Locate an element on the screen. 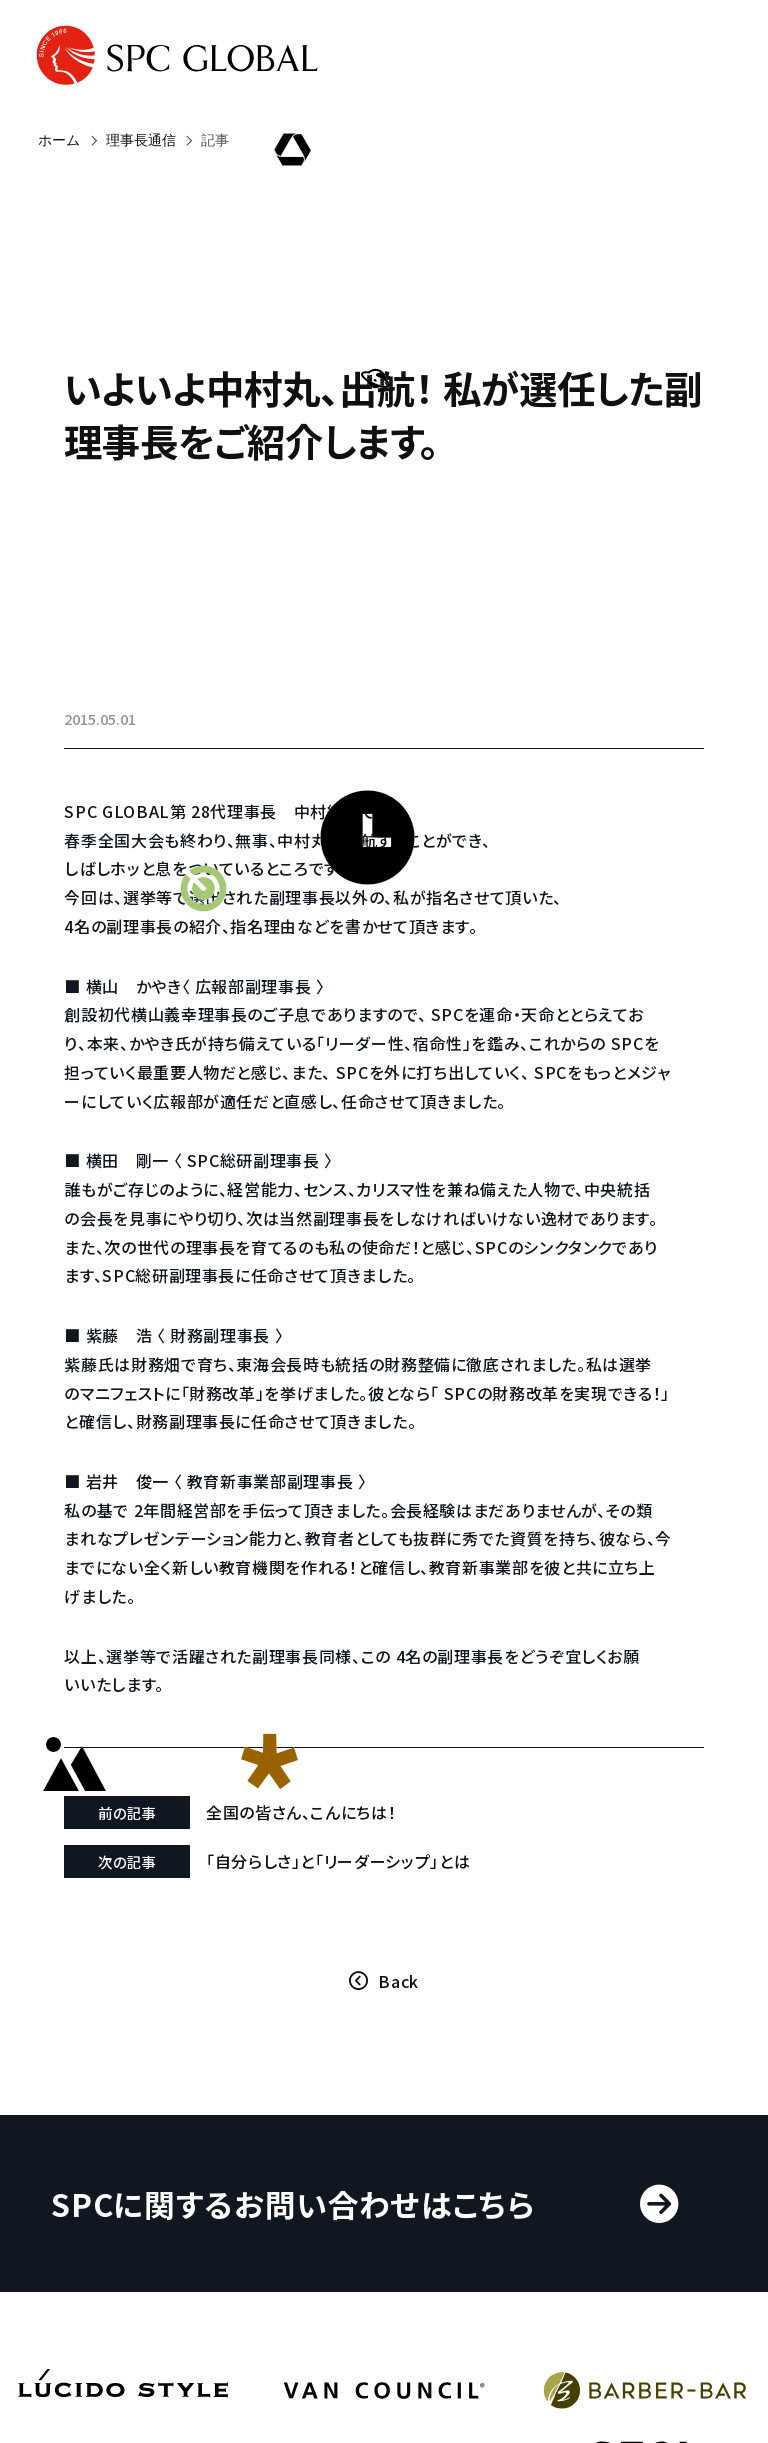  diaspora social network logo is located at coordinates (269, 1761).